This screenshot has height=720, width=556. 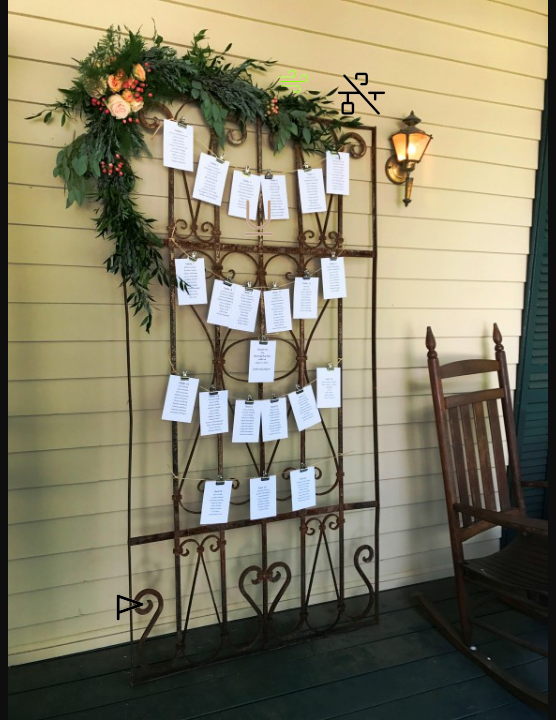 I want to click on network connection unavailable, so click(x=361, y=94).